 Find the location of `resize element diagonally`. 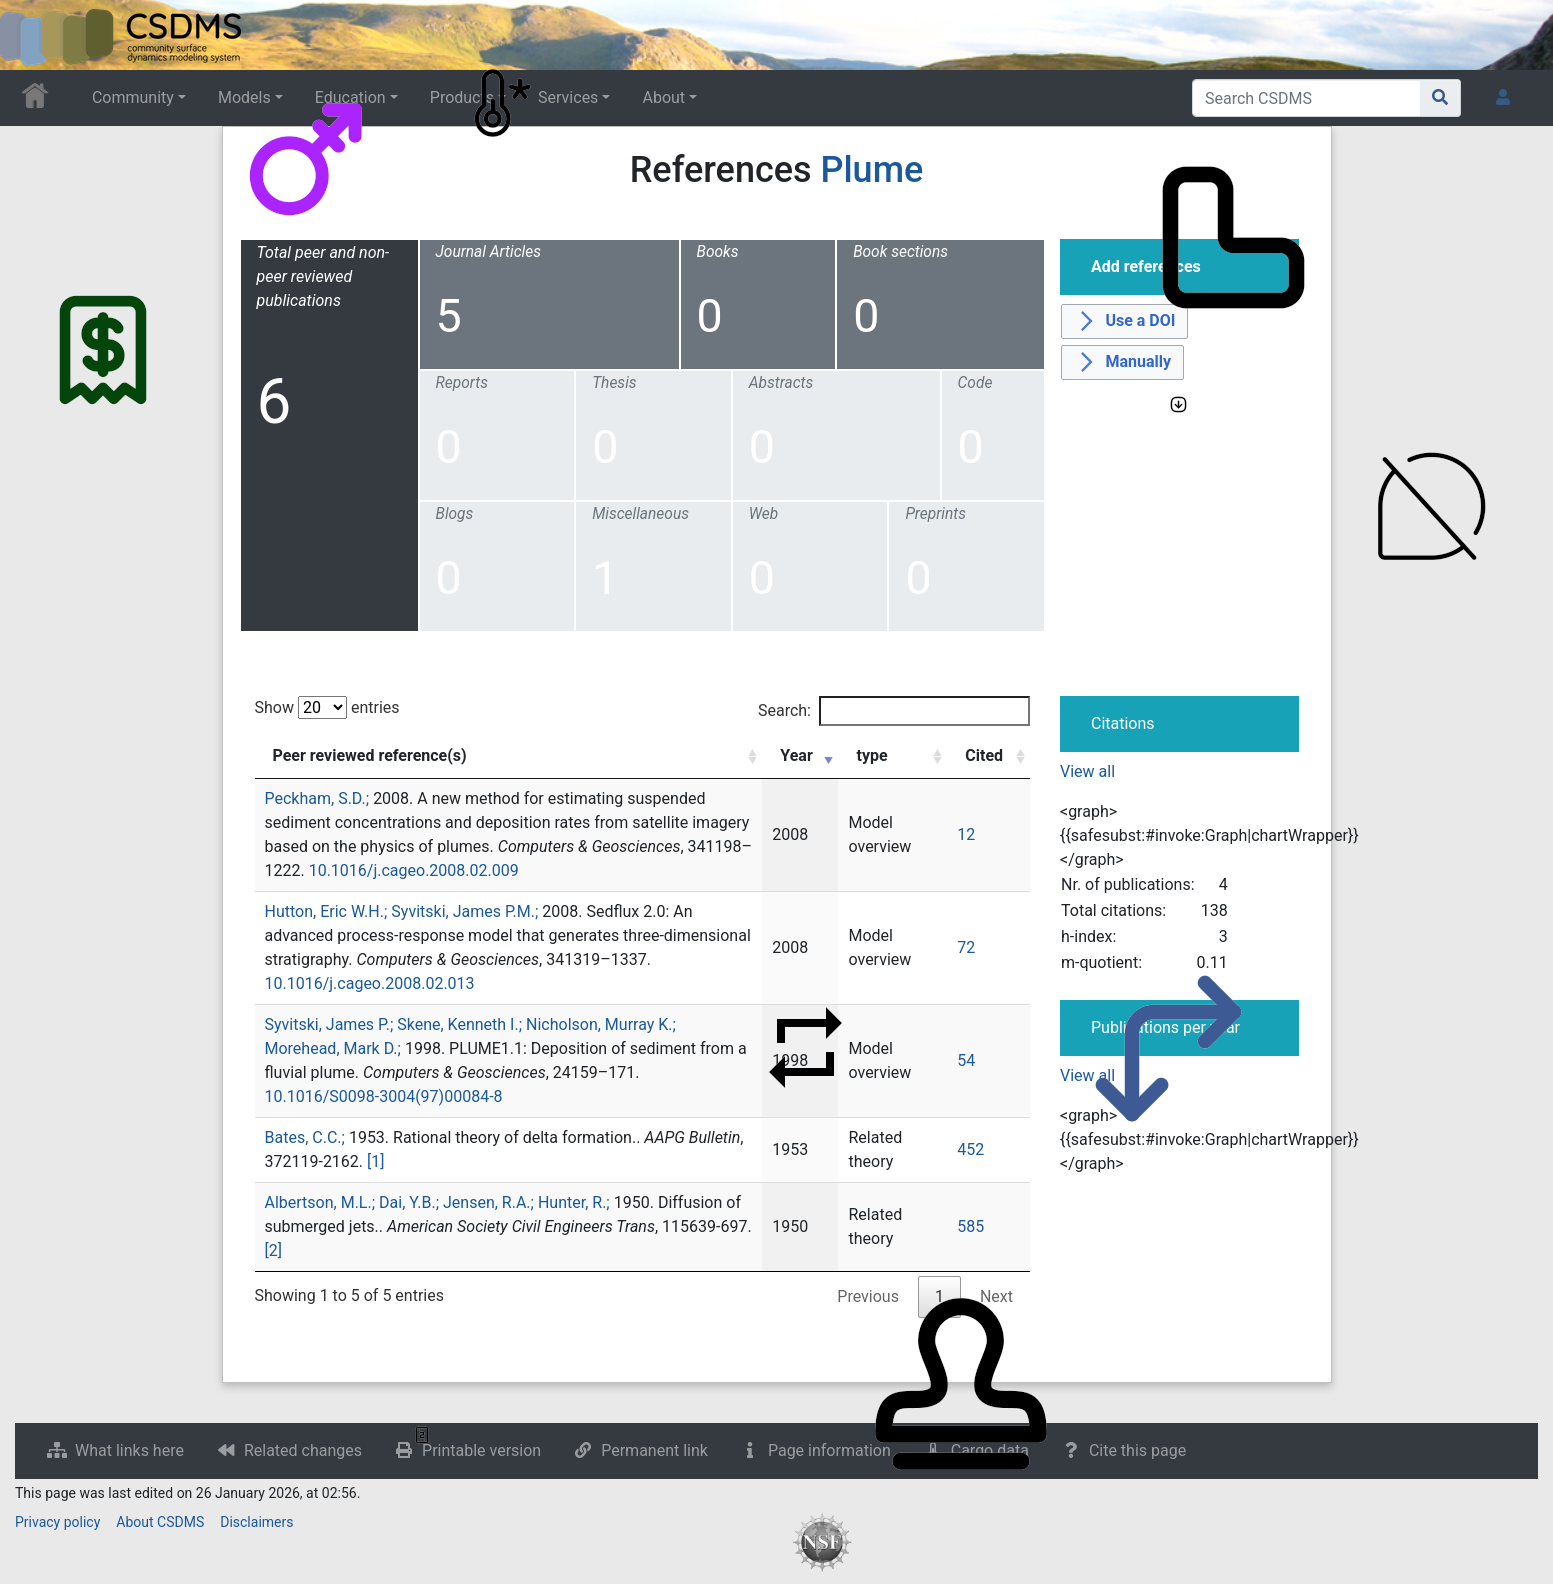

resize element diagonally is located at coordinates (1168, 1048).